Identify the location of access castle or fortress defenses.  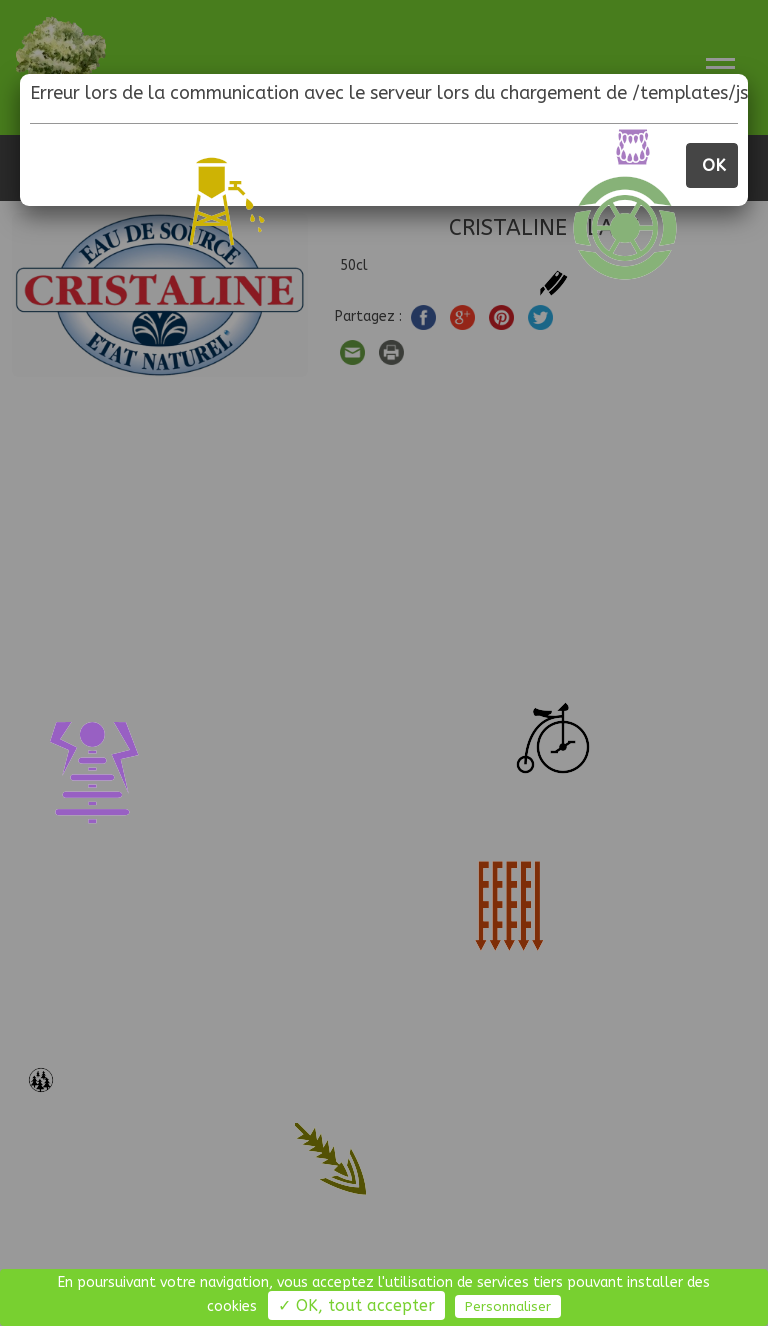
(508, 905).